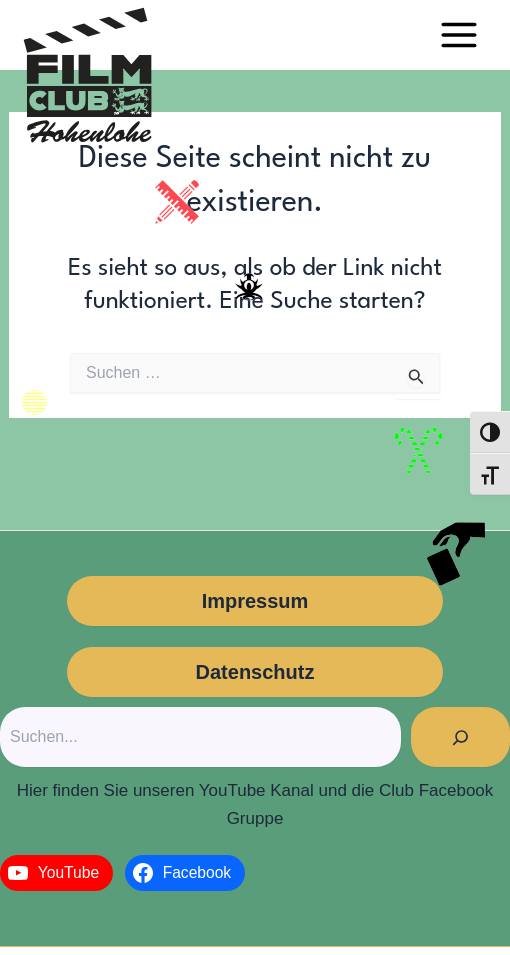 This screenshot has width=510, height=955. Describe the element at coordinates (418, 450) in the screenshot. I see `holiday or christmas-themed content` at that location.